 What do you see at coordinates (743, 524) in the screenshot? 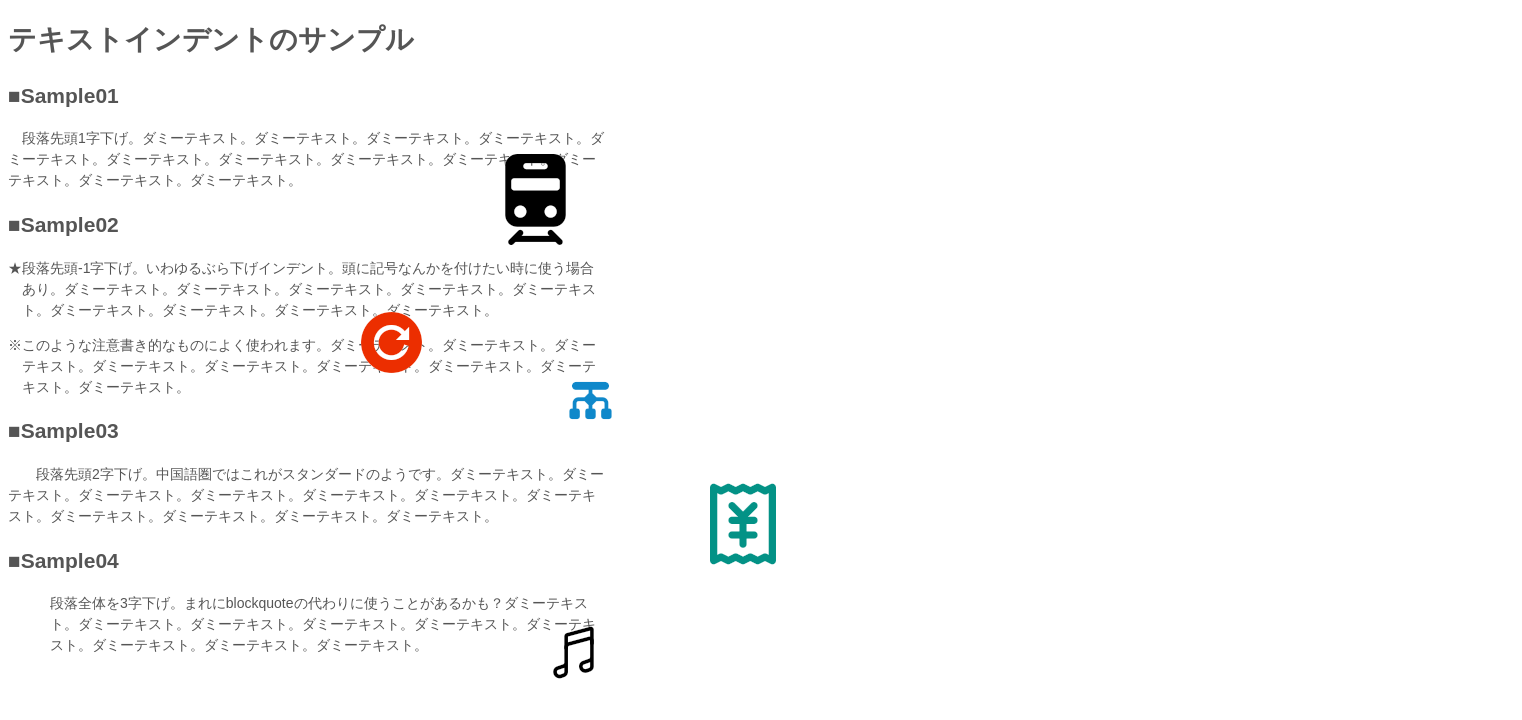
I see `view receipt or transaction in Japanese yen` at bounding box center [743, 524].